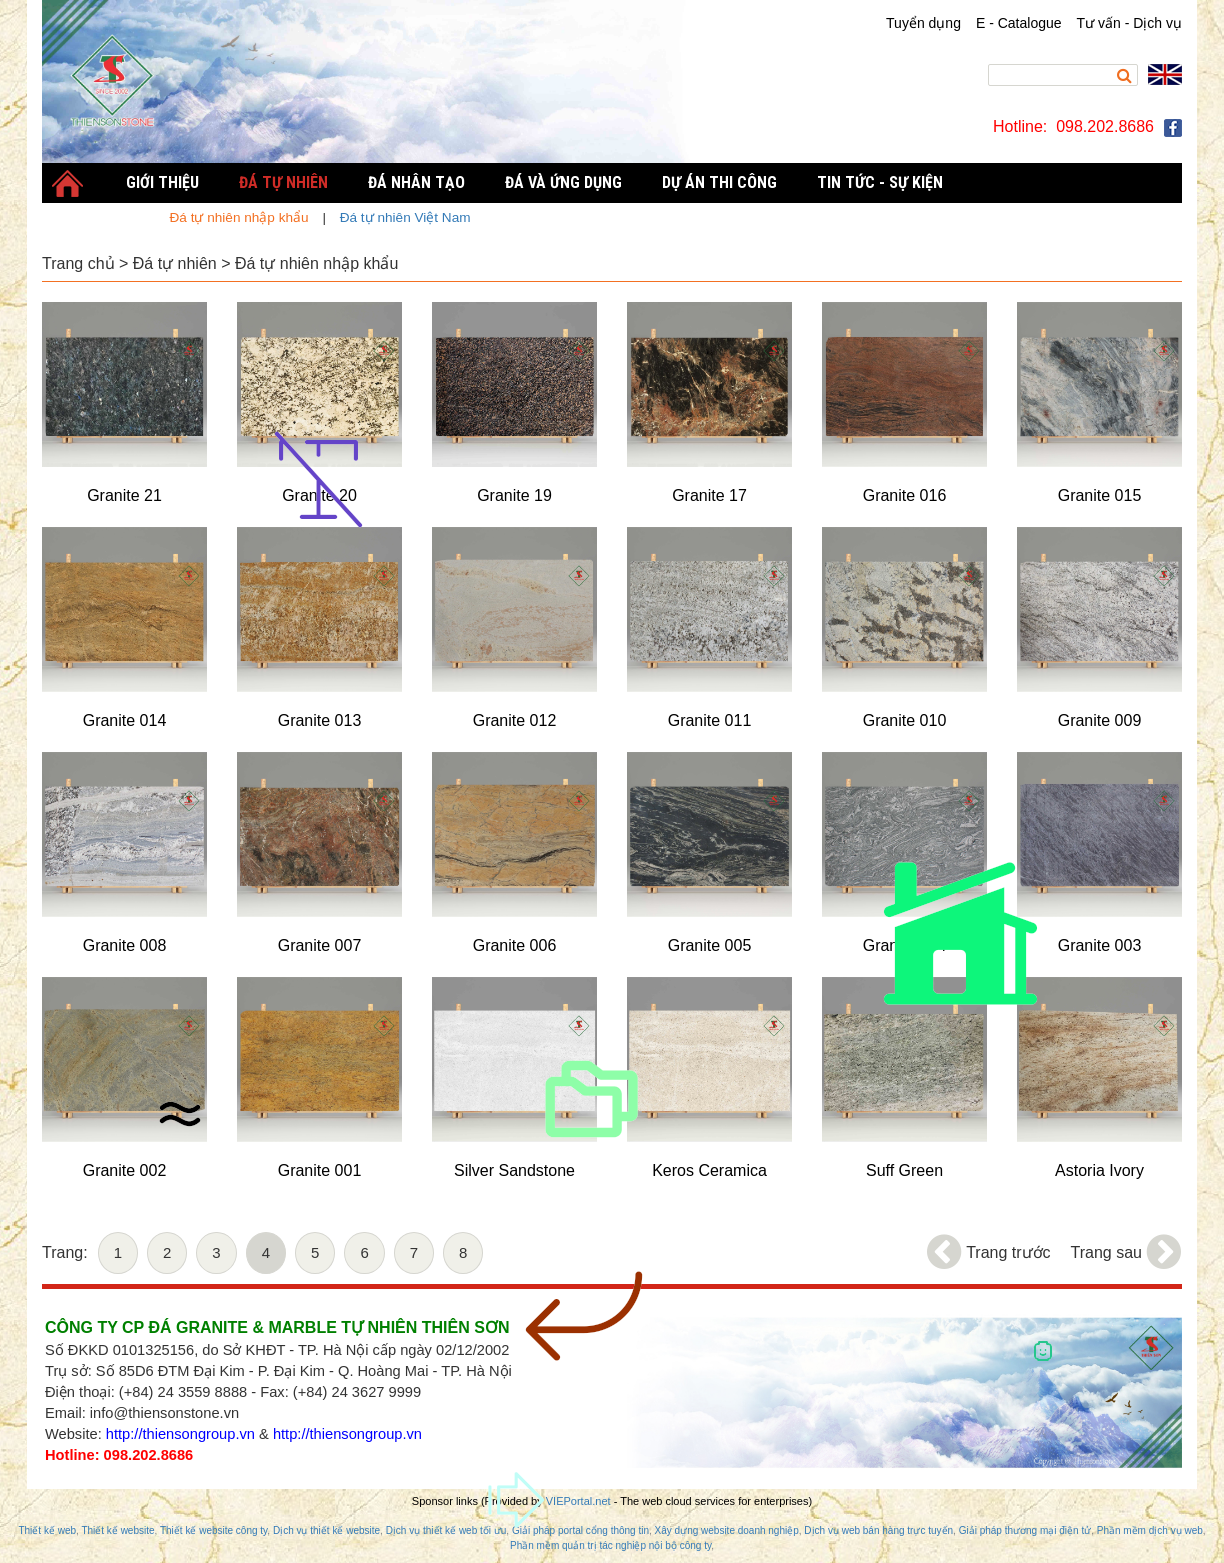 The height and width of the screenshot is (1563, 1224). I want to click on reply to a message, so click(584, 1316).